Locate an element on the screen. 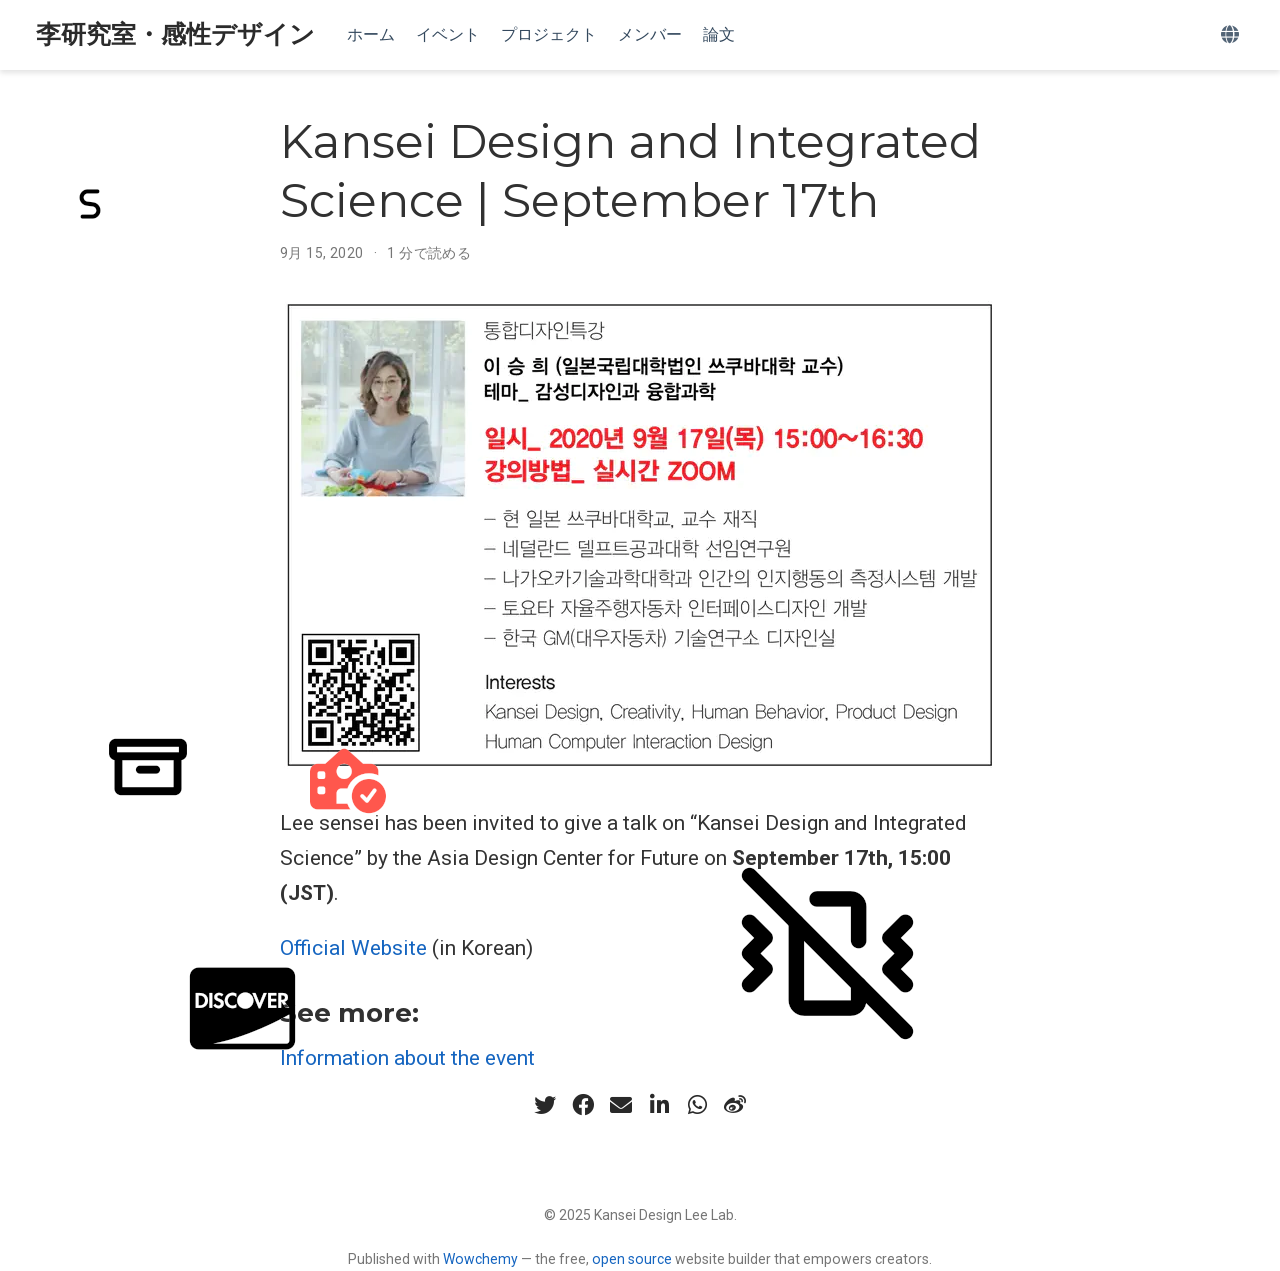 The image size is (1280, 1271). school verification complete is located at coordinates (348, 779).